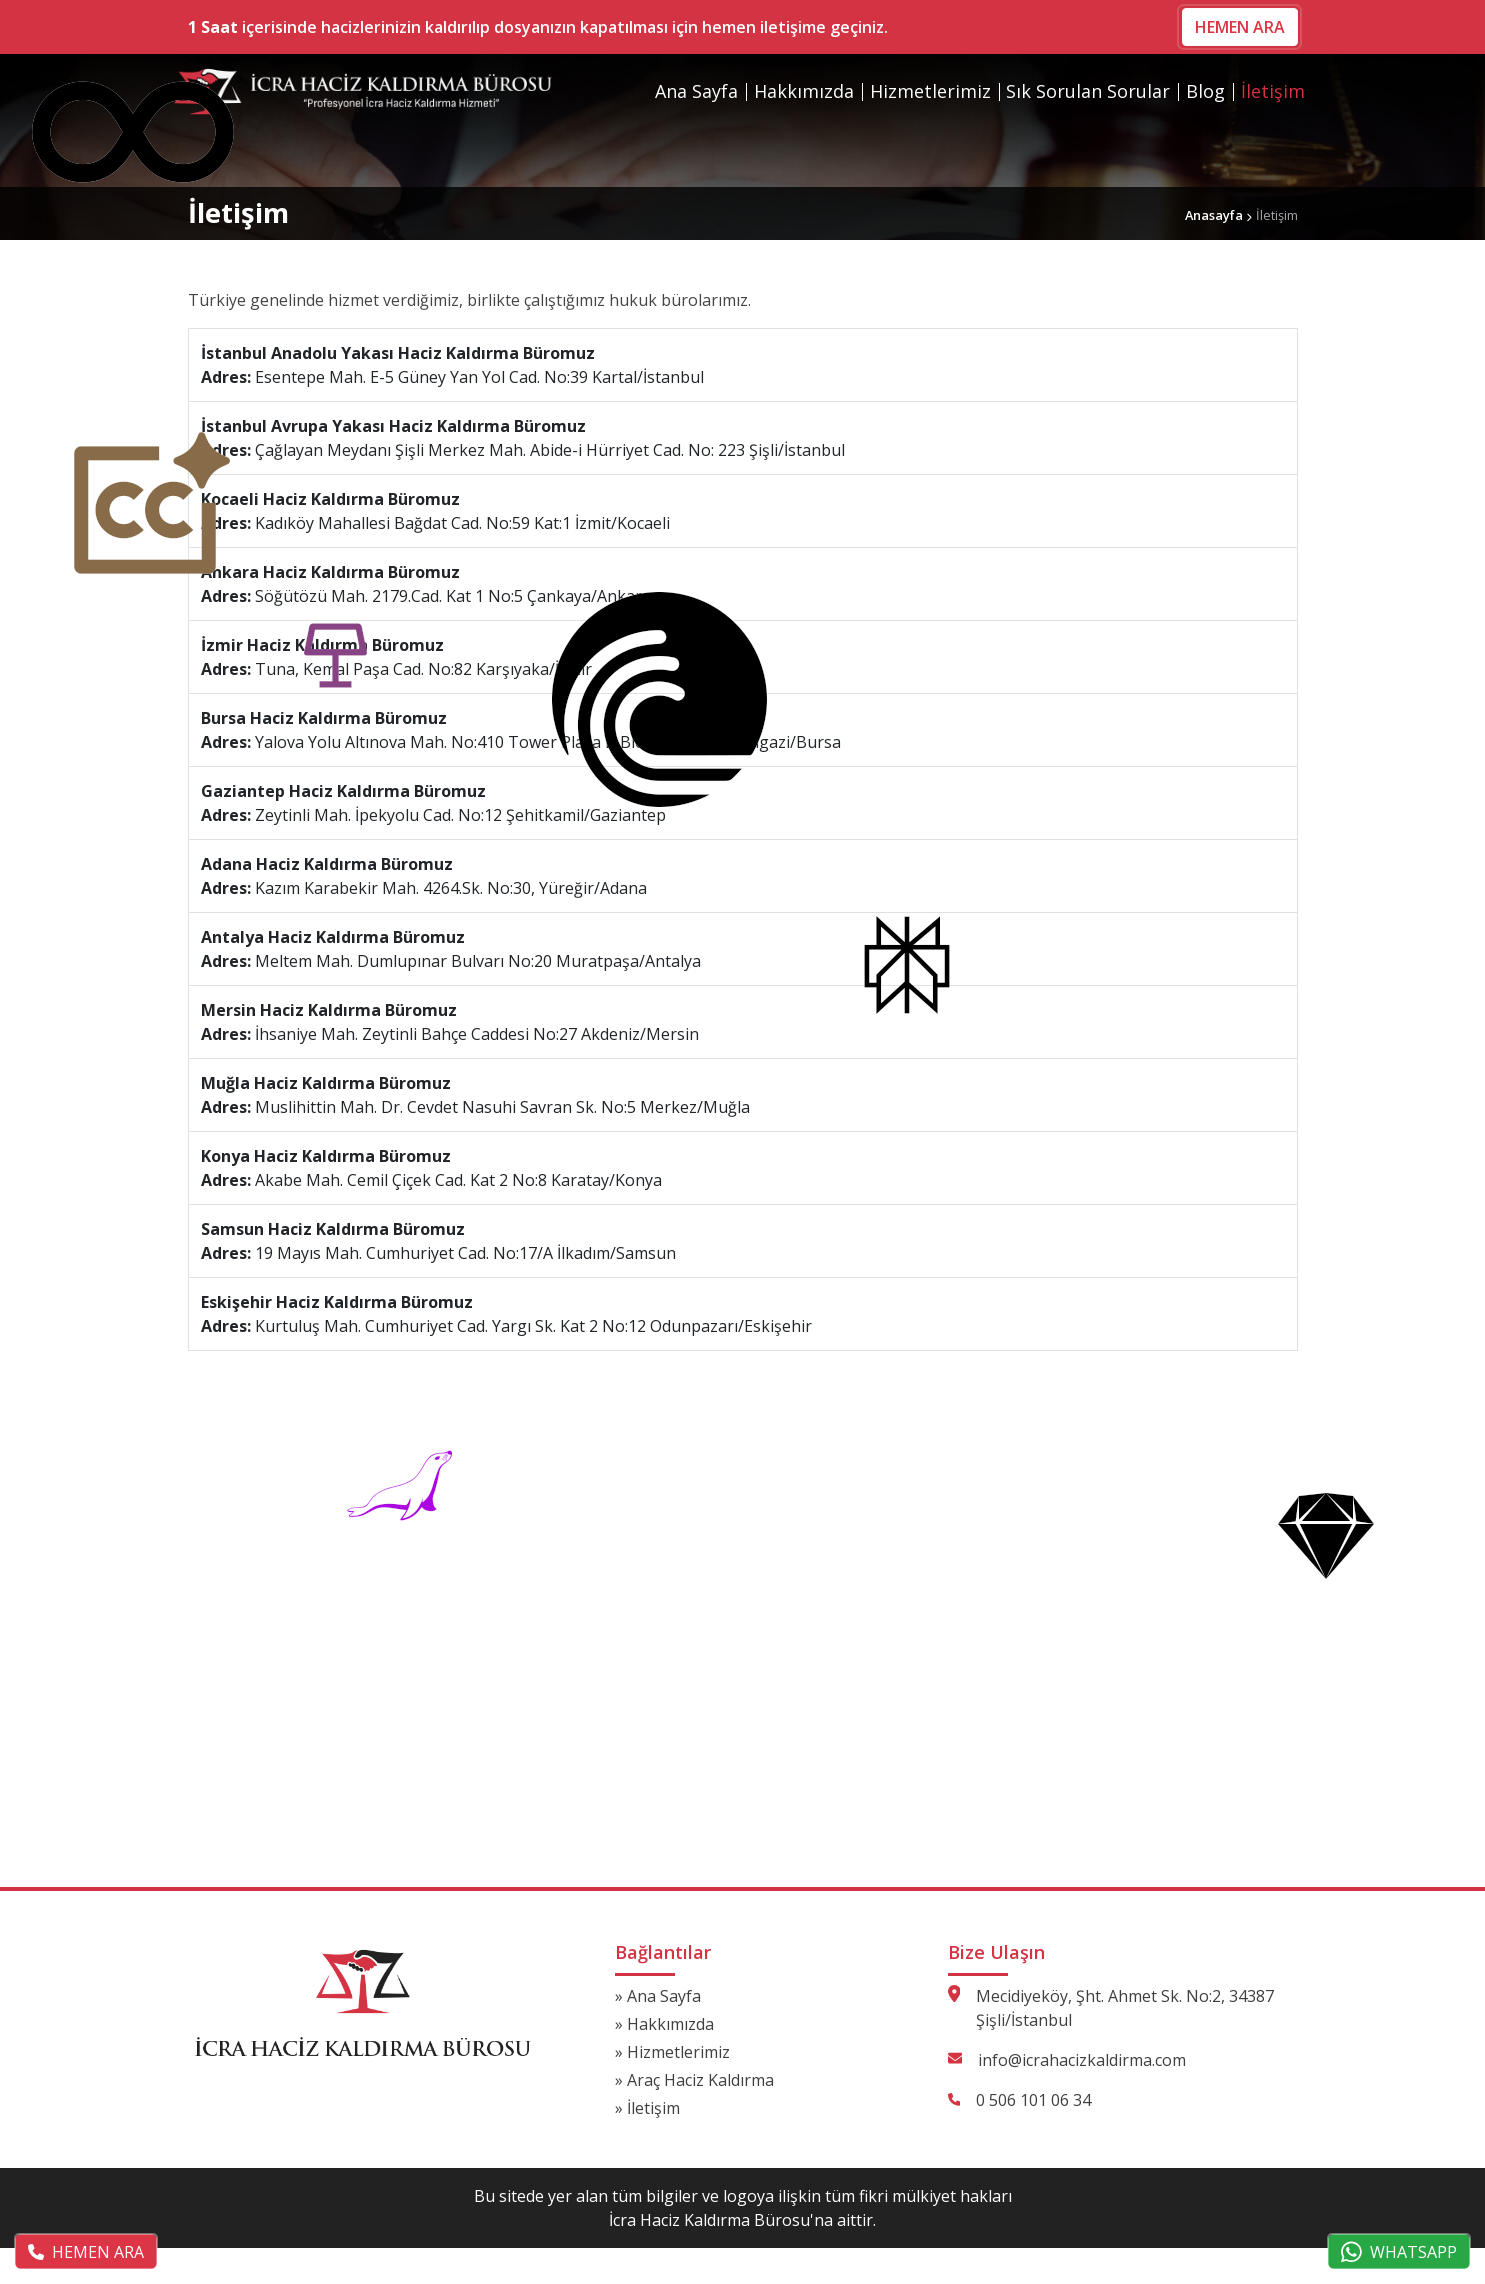 The height and width of the screenshot is (2284, 1485). I want to click on open Apple Keynote presentation app, so click(335, 655).